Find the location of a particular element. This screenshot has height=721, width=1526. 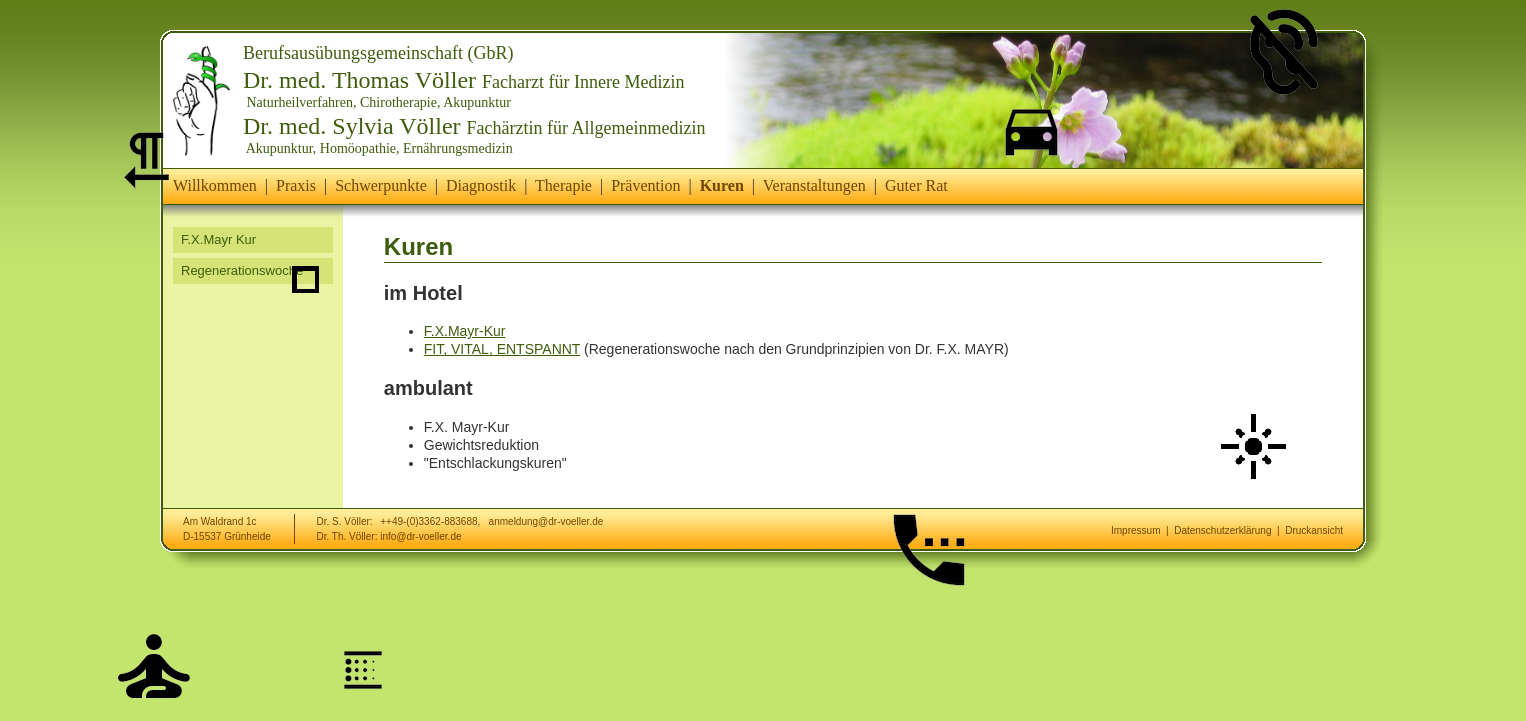

add a lens flare effect to an image is located at coordinates (1253, 446).